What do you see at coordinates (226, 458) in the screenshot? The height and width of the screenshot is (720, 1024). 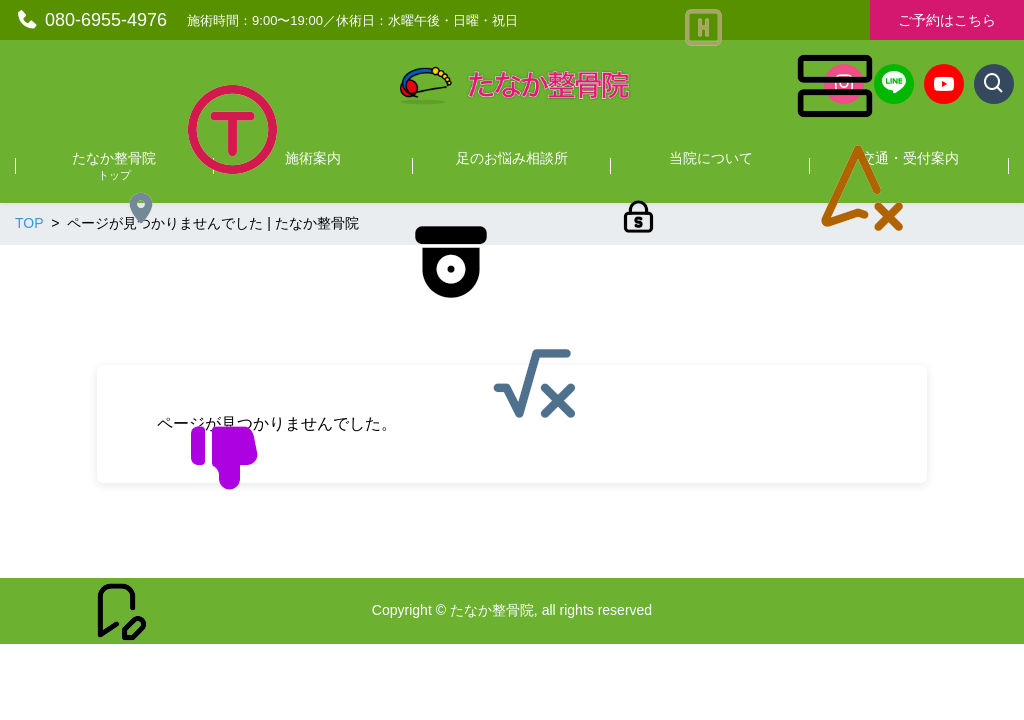 I see `dislike or downvote content` at bounding box center [226, 458].